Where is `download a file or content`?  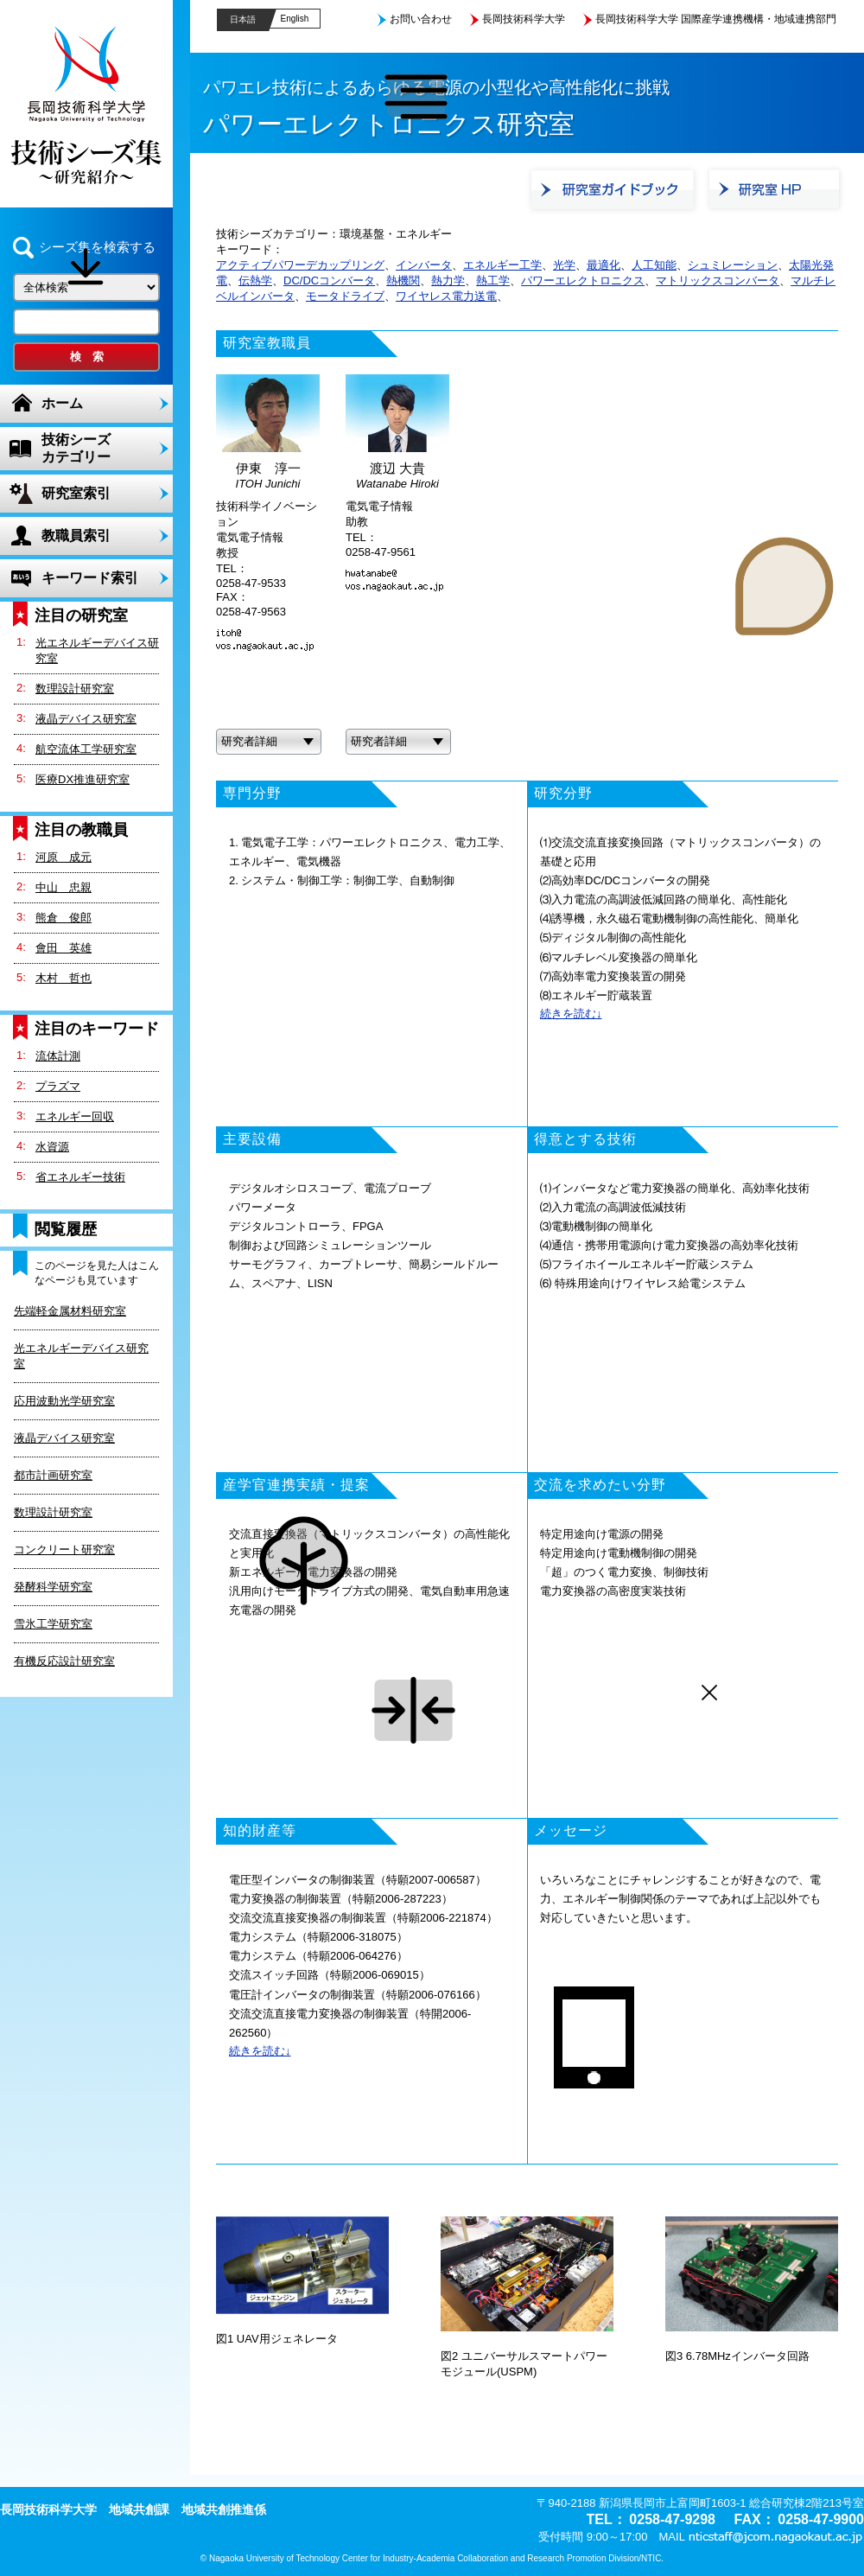 download a file or content is located at coordinates (86, 267).